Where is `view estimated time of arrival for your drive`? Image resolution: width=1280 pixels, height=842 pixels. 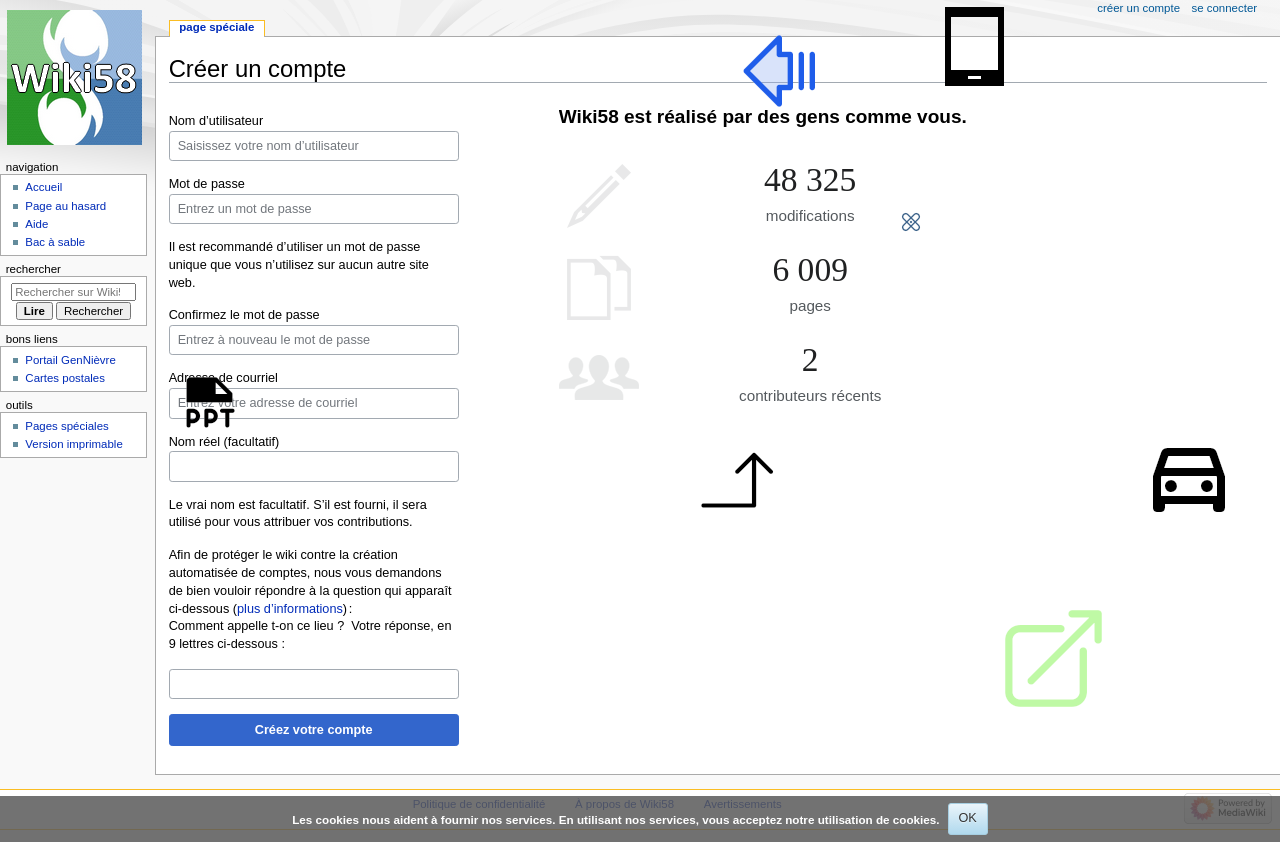
view estimated time of arrival for your drive is located at coordinates (1189, 480).